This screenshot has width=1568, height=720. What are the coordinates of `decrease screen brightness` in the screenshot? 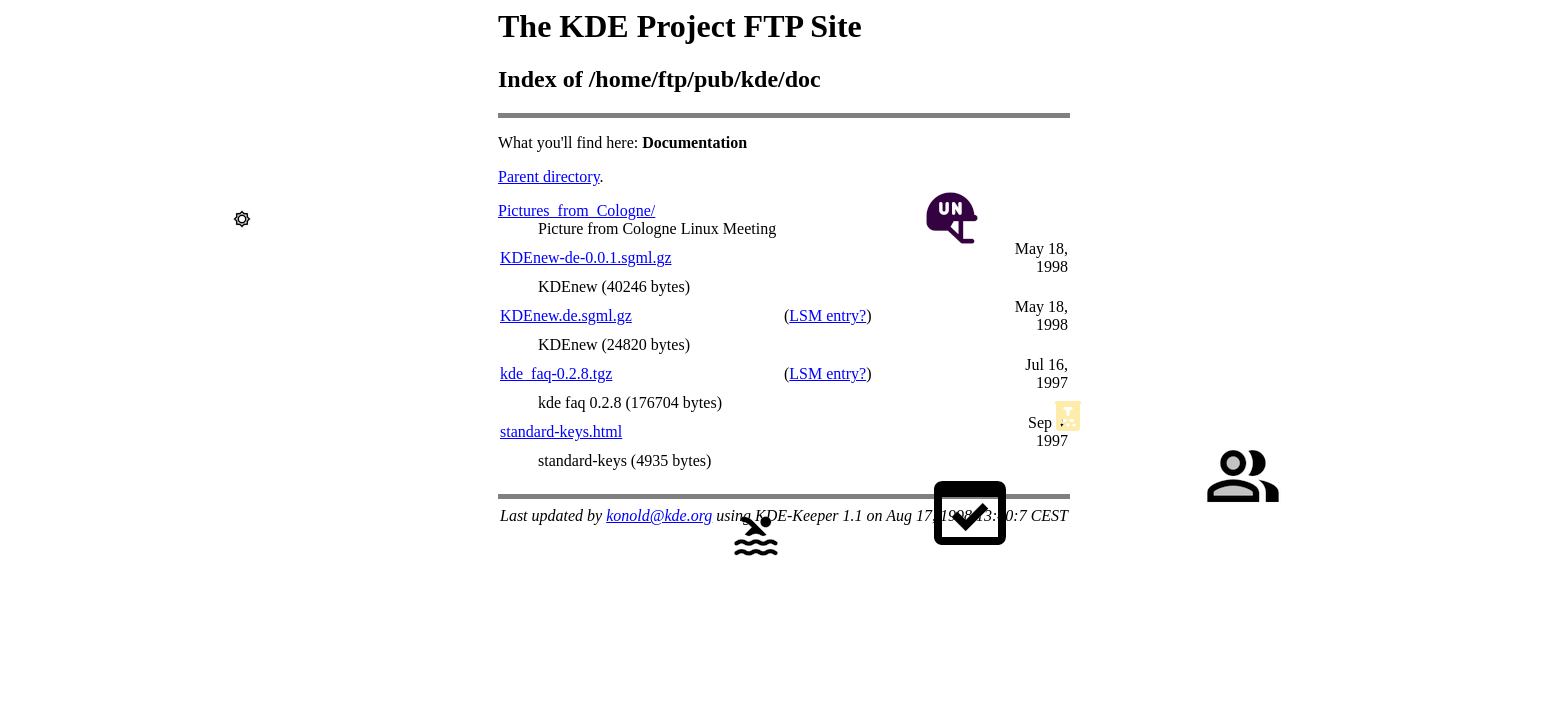 It's located at (242, 219).